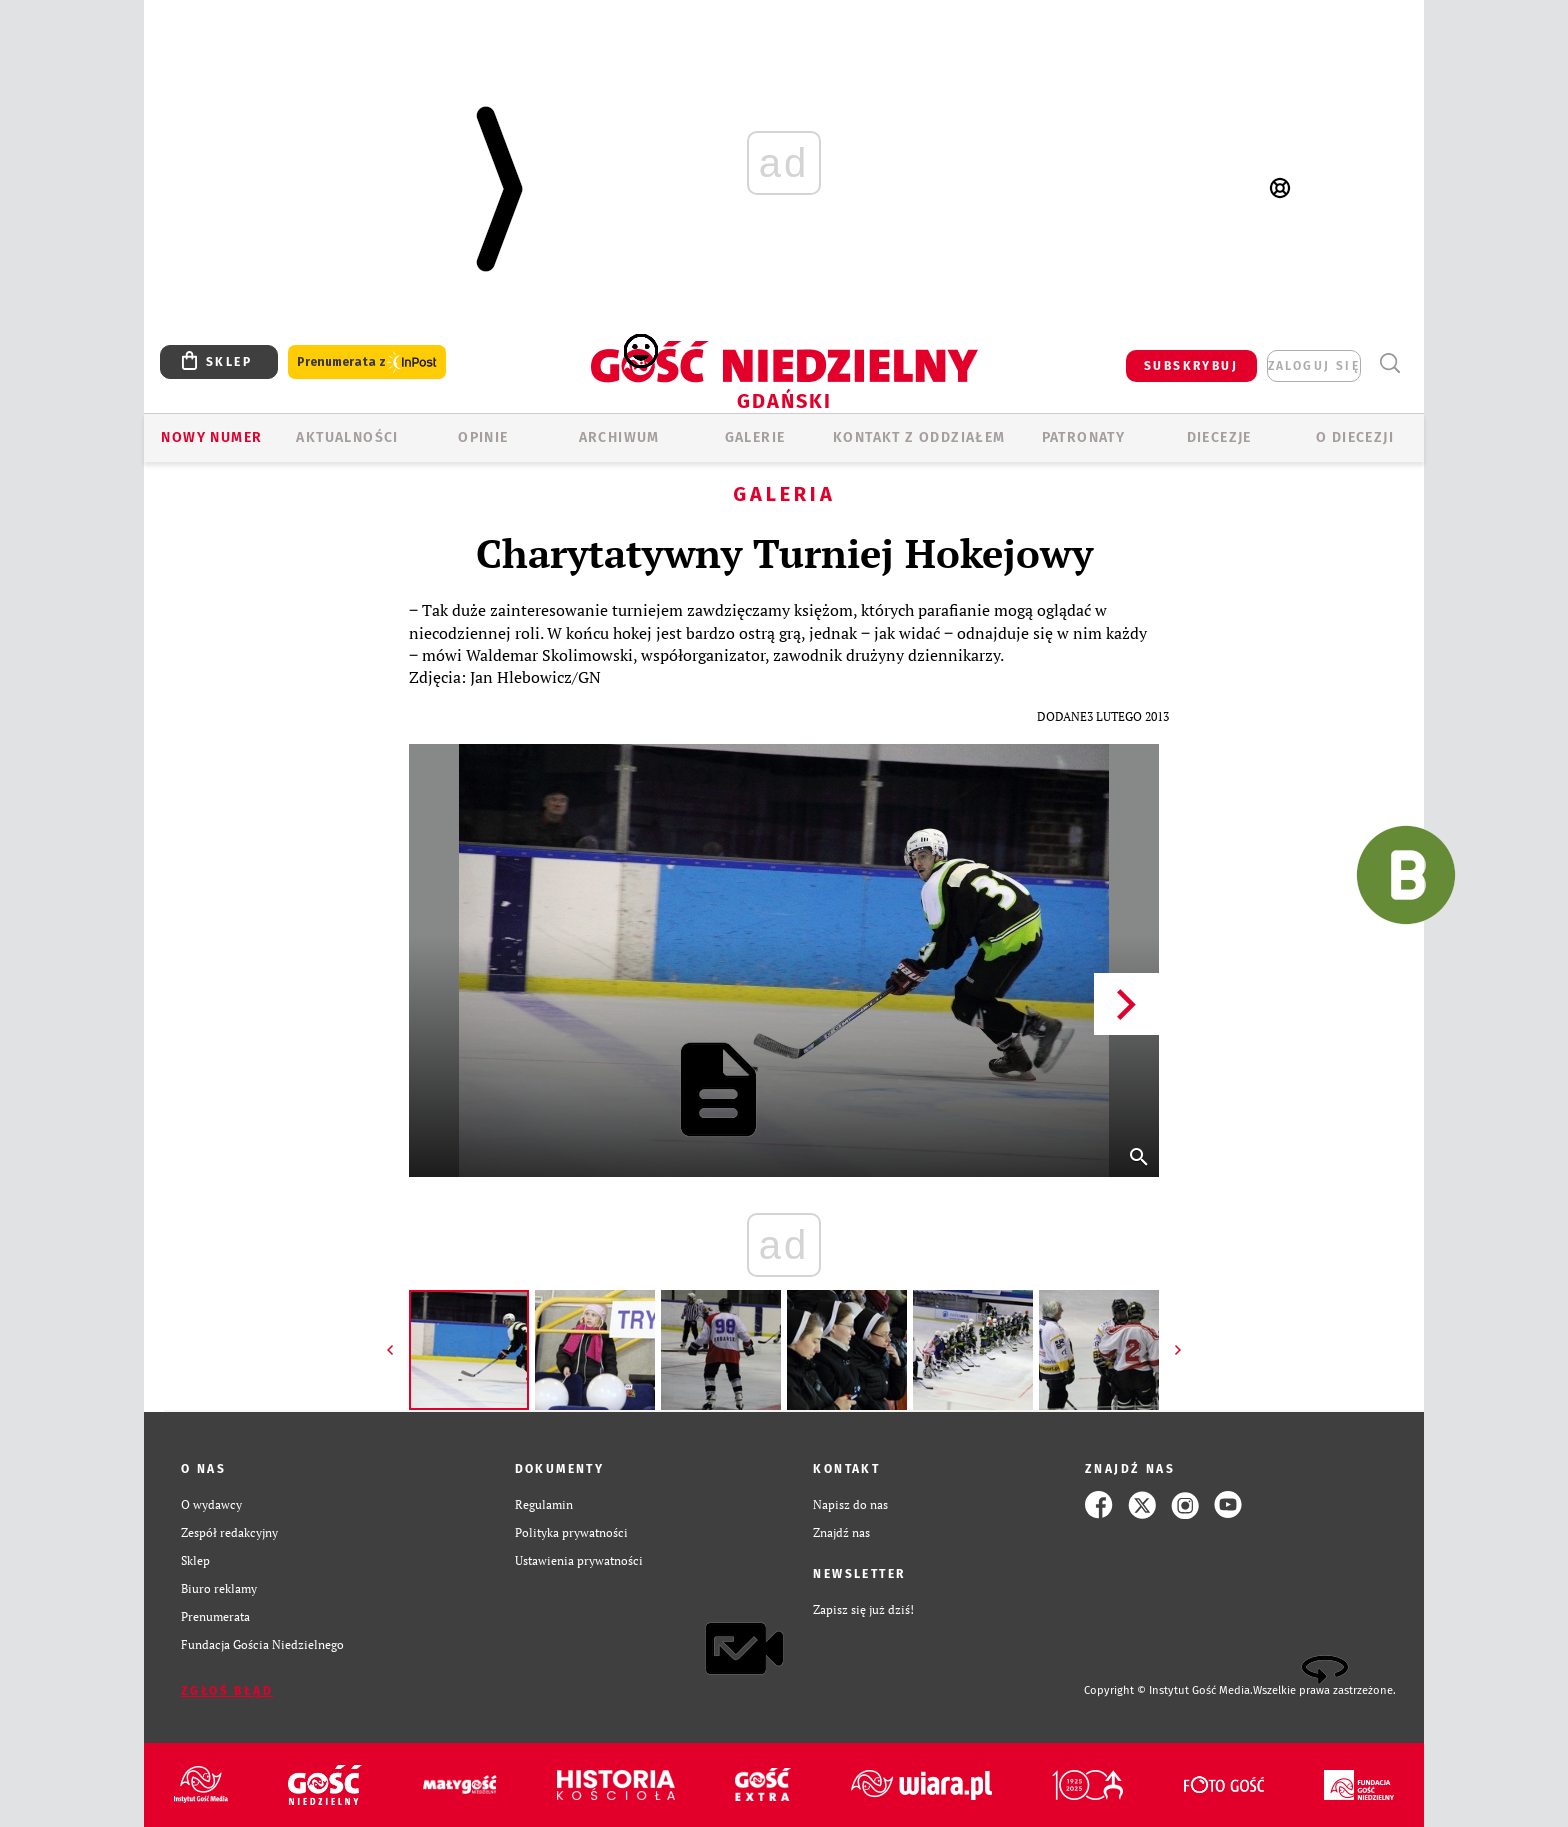  Describe the element at coordinates (641, 351) in the screenshot. I see `select your current mood or emotional state` at that location.